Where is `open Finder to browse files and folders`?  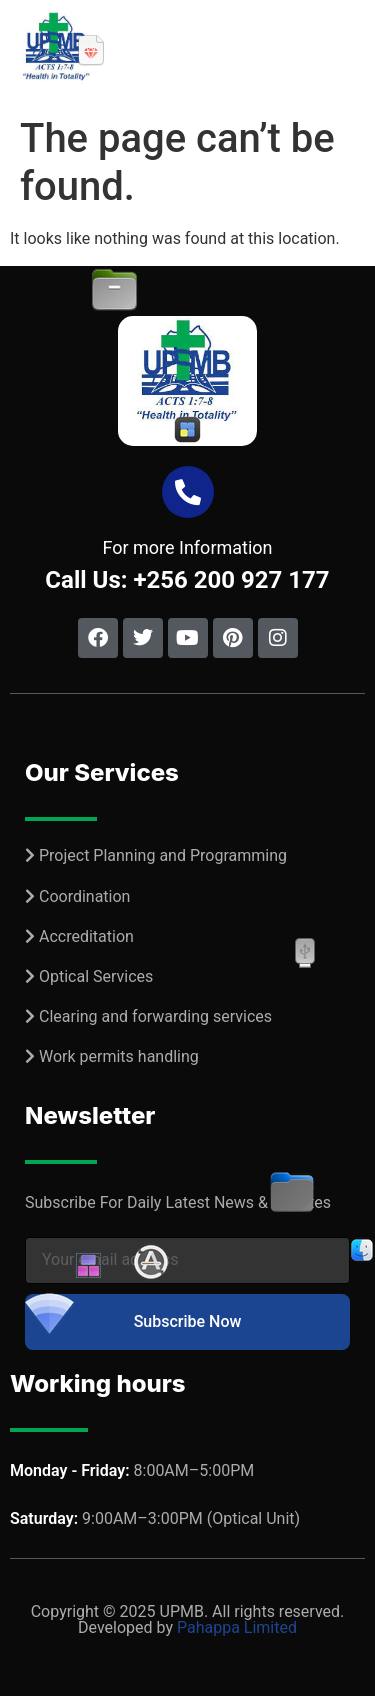 open Finder to browse files and folders is located at coordinates (362, 1250).